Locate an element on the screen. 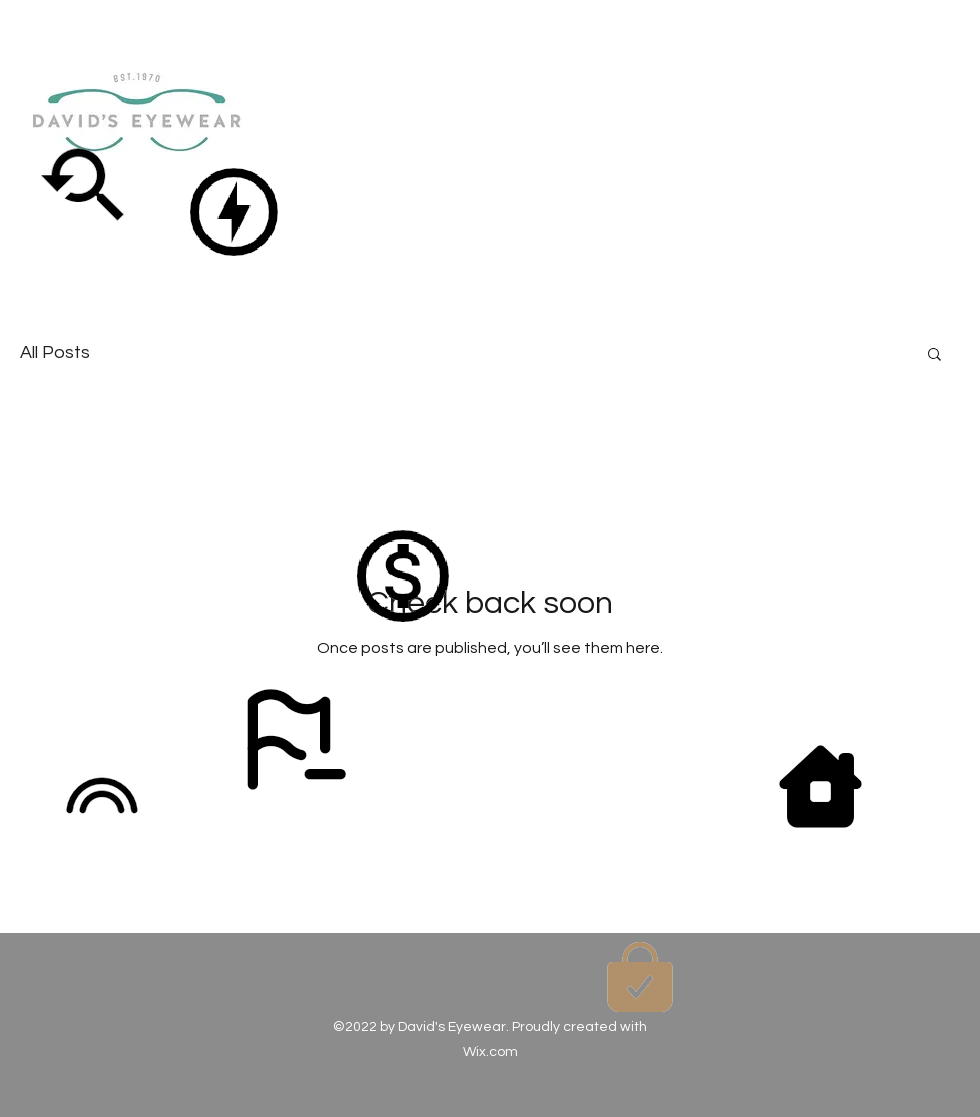 This screenshot has width=980, height=1117. navigate to home screen is located at coordinates (820, 786).